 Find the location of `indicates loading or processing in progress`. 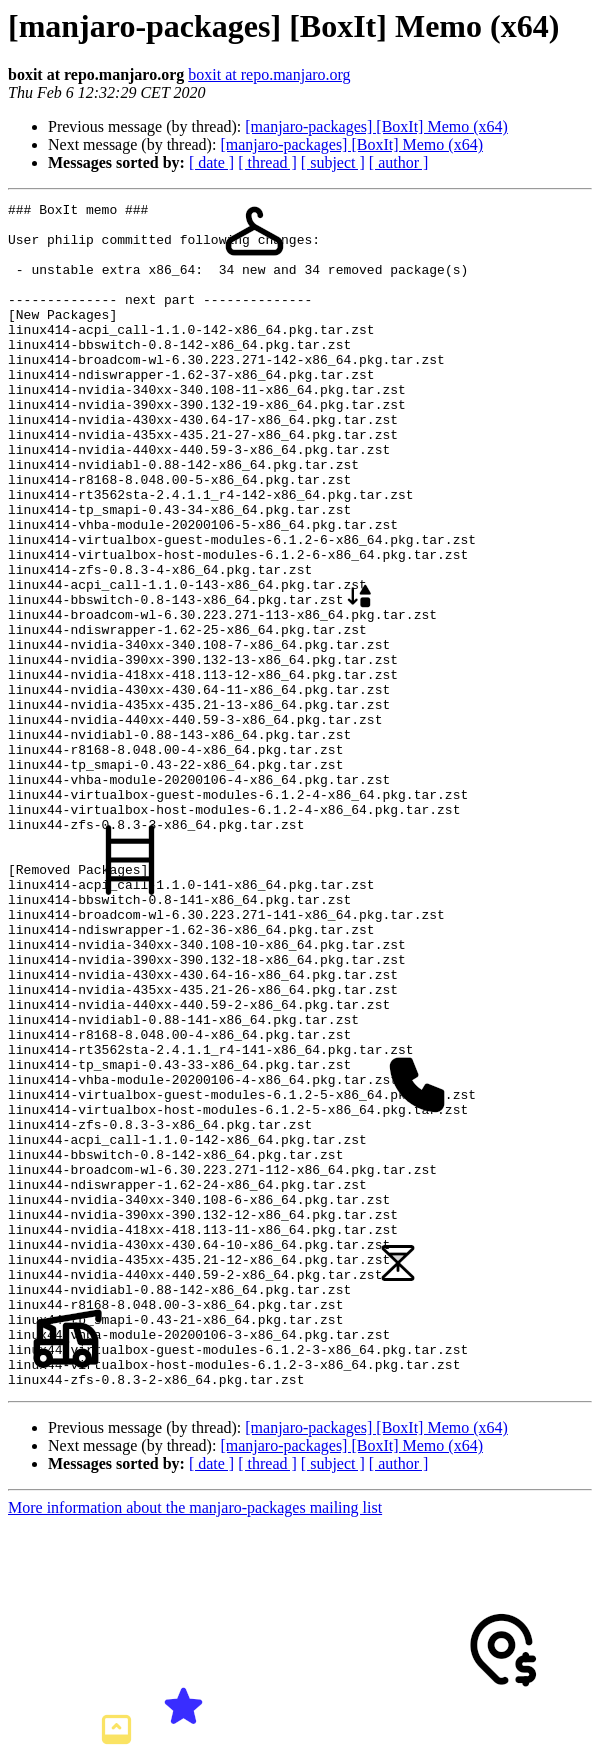

indicates loading or processing in progress is located at coordinates (398, 1263).